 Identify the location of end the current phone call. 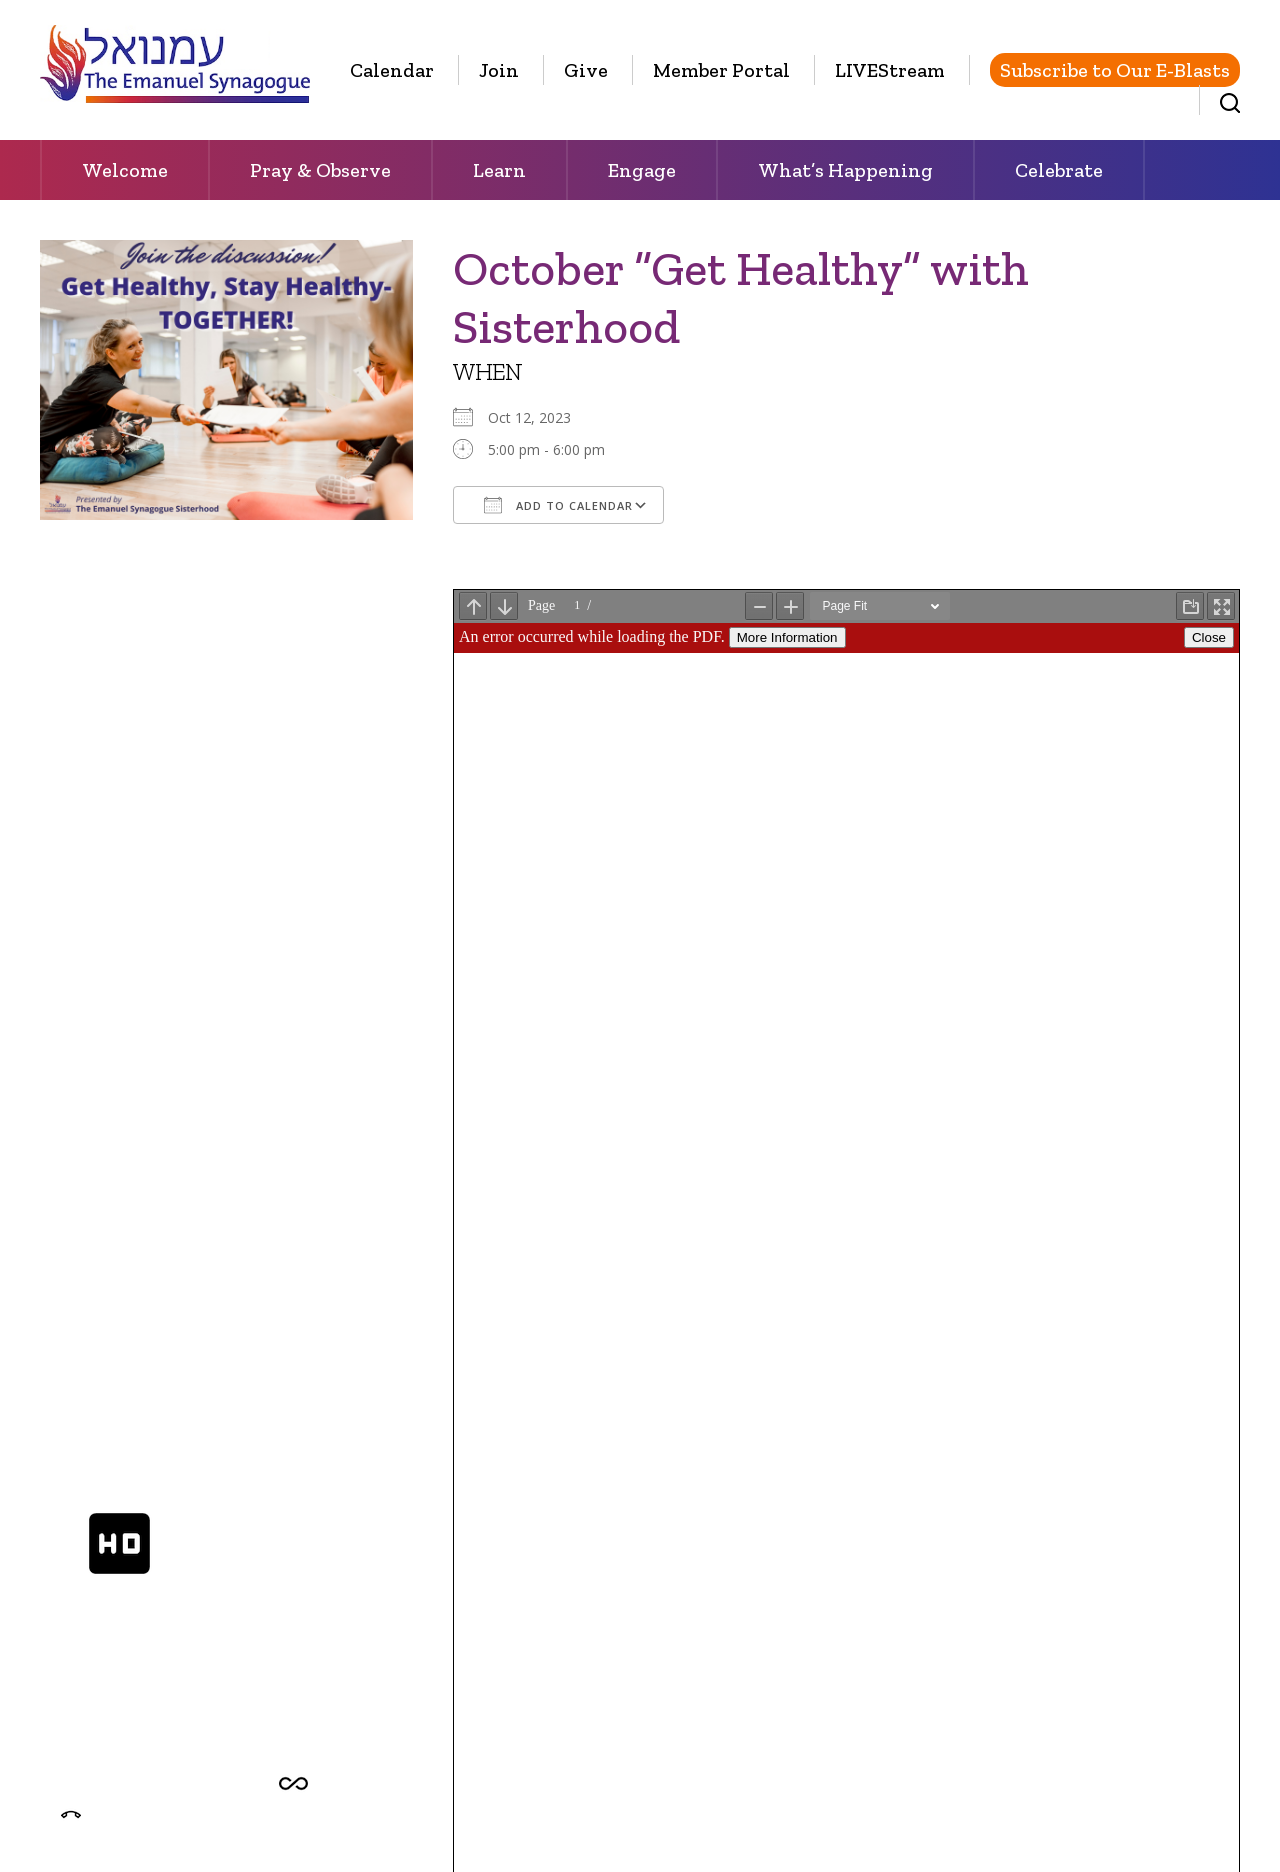
(71, 1815).